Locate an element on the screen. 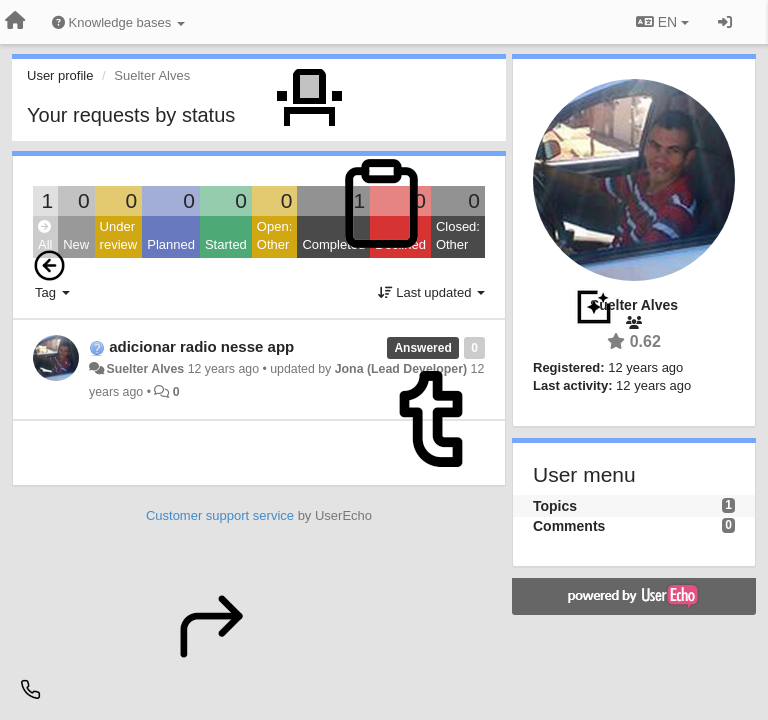 This screenshot has width=768, height=720. copy to clipboard is located at coordinates (381, 203).